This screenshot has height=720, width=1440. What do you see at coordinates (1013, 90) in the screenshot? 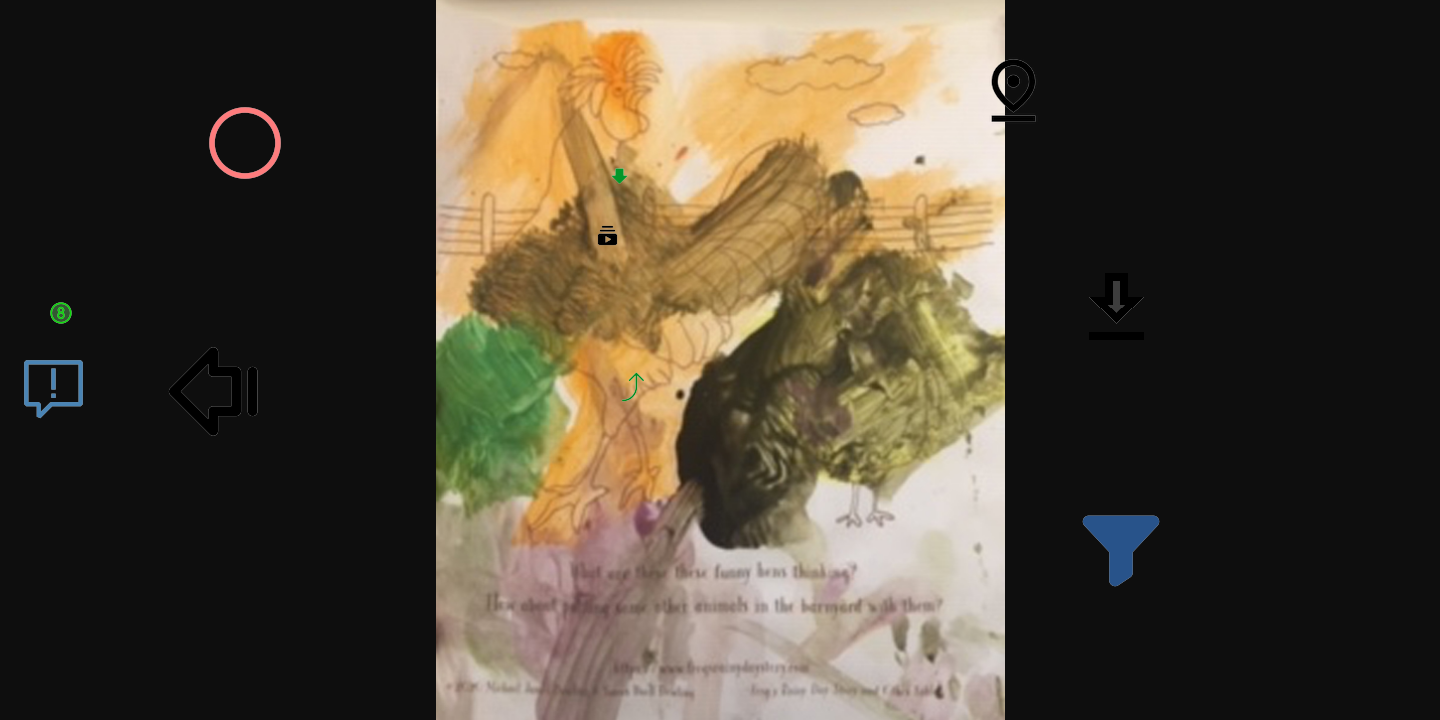
I see `drop a pin on the map` at bounding box center [1013, 90].